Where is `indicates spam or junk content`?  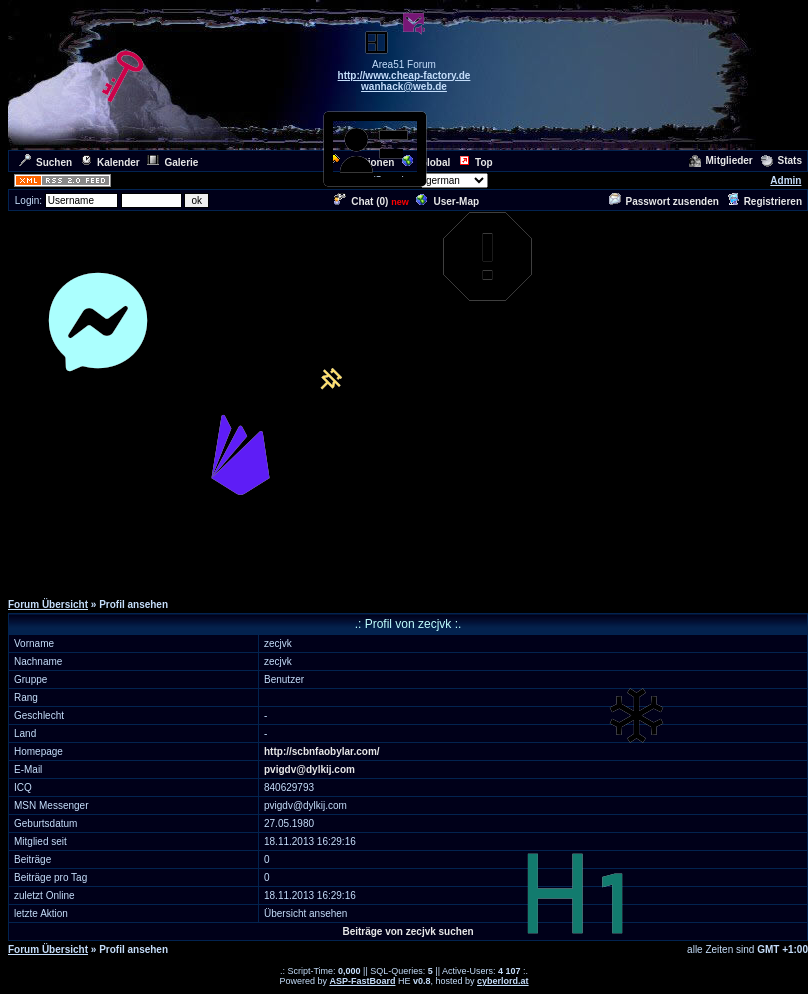 indicates spam or junk content is located at coordinates (487, 256).